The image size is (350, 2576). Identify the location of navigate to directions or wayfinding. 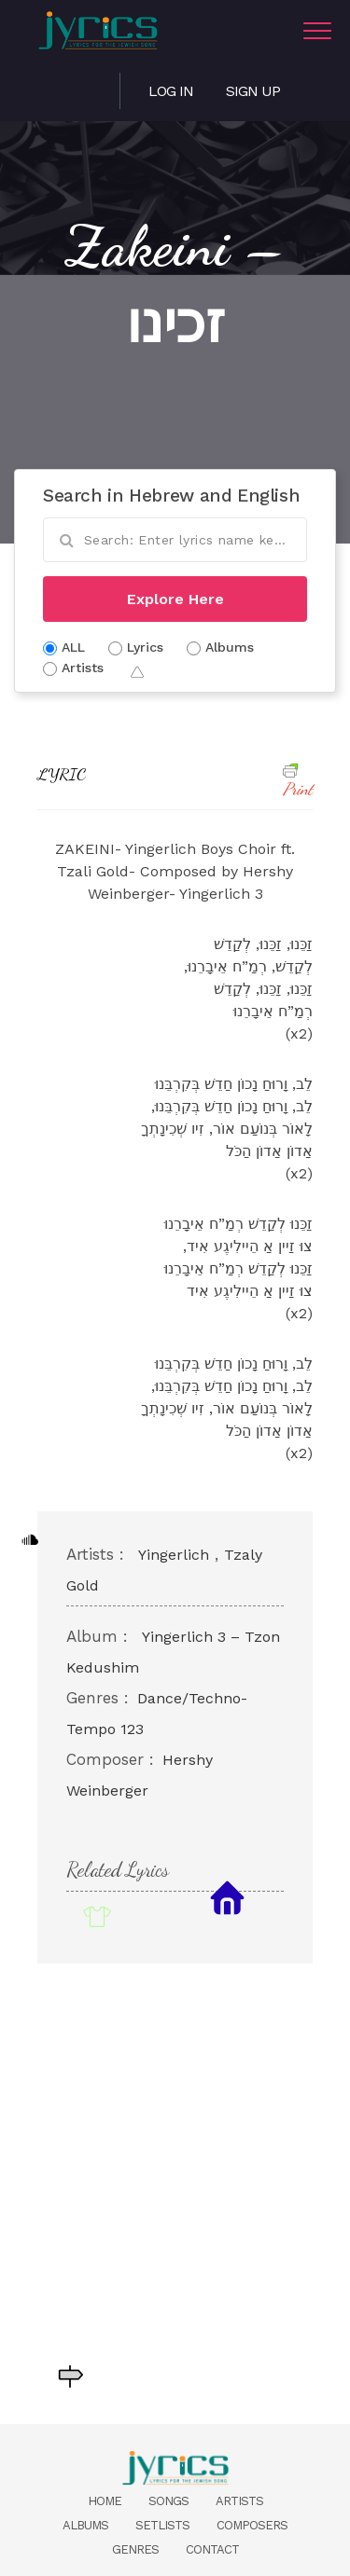
(70, 2376).